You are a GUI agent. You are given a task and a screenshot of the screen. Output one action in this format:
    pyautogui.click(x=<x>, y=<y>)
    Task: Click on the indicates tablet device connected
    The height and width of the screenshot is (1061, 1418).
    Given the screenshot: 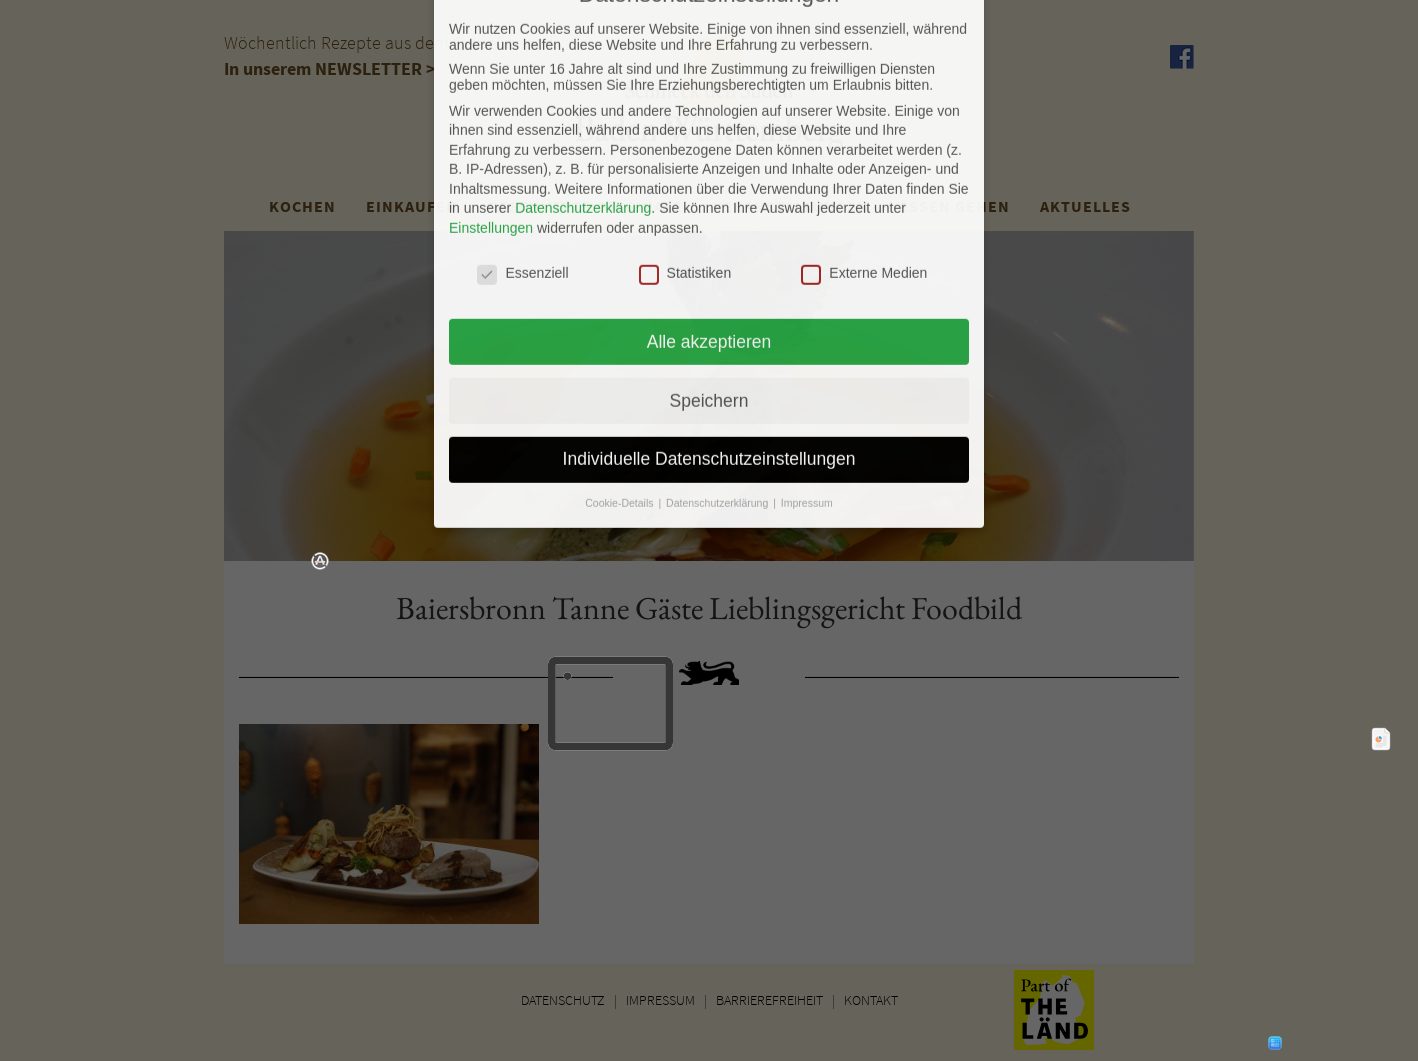 What is the action you would take?
    pyautogui.click(x=610, y=703)
    